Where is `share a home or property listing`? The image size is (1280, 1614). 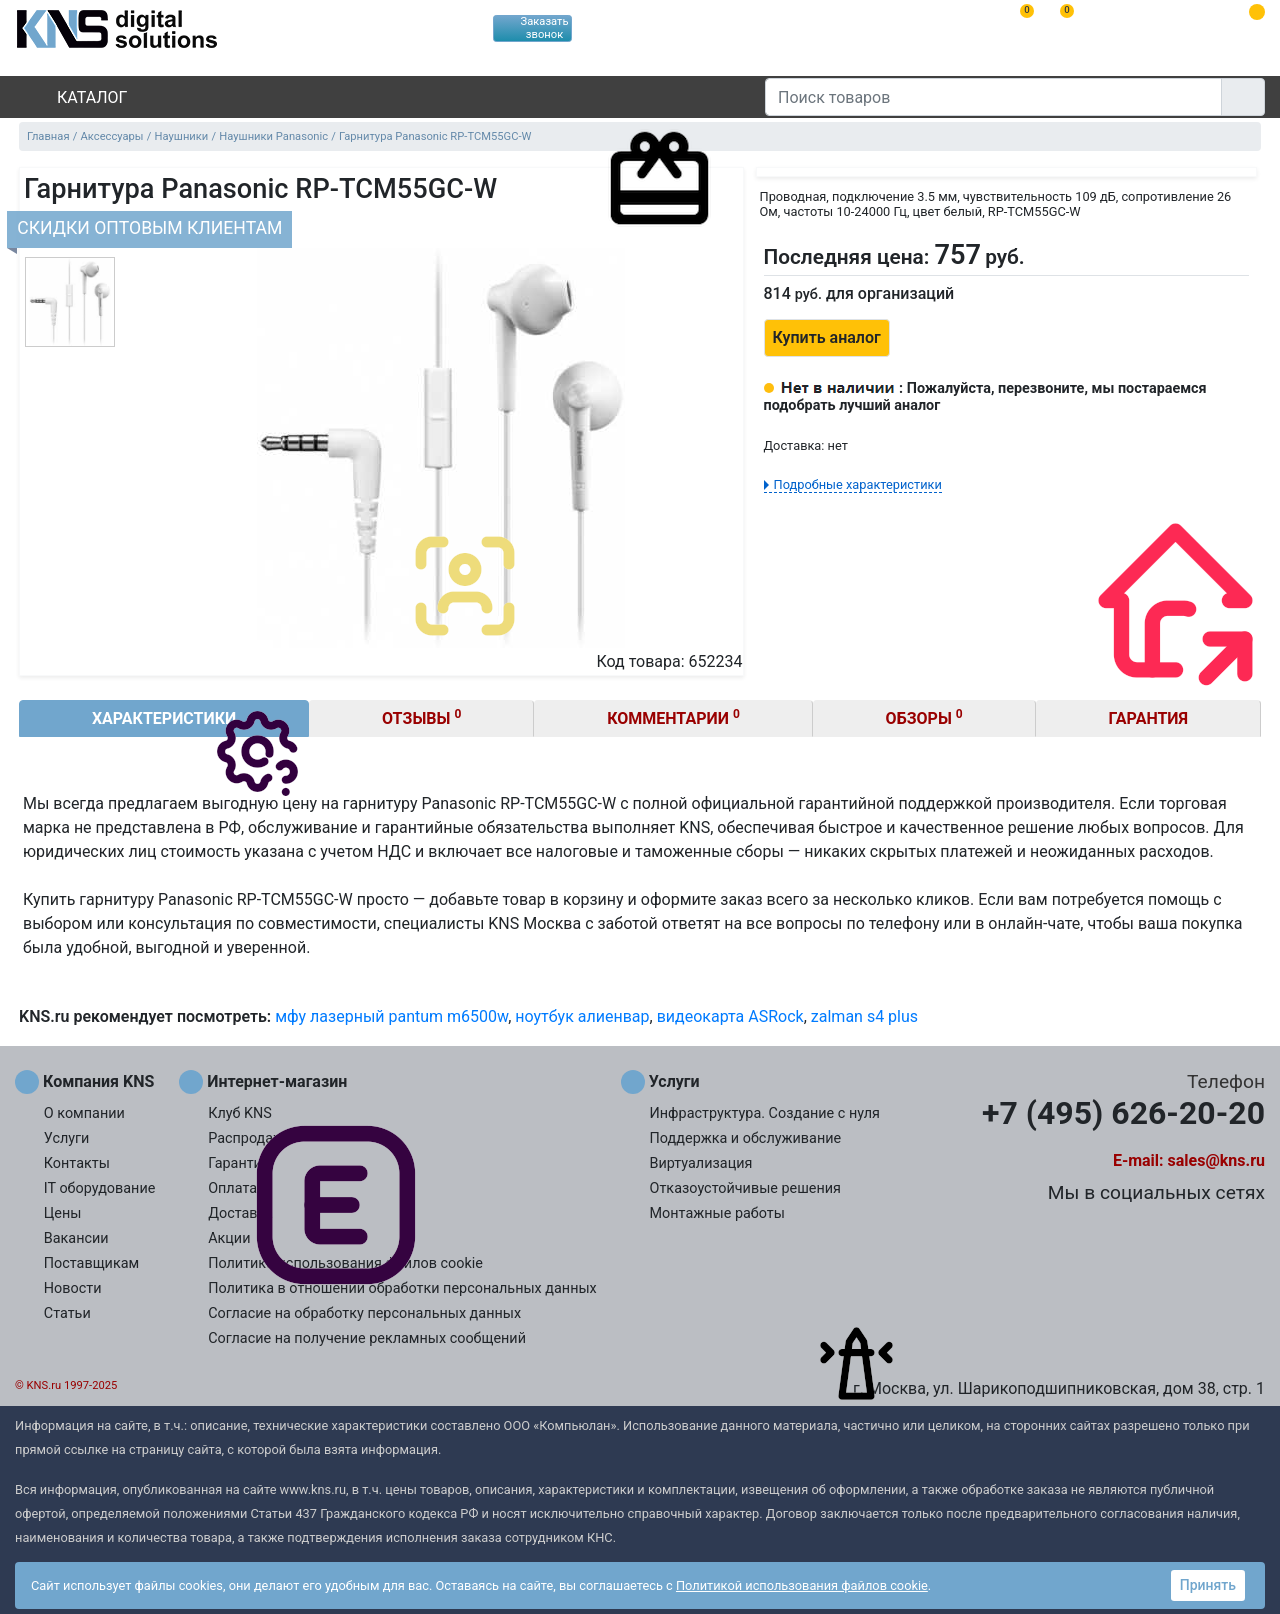 share a home or property listing is located at coordinates (1175, 600).